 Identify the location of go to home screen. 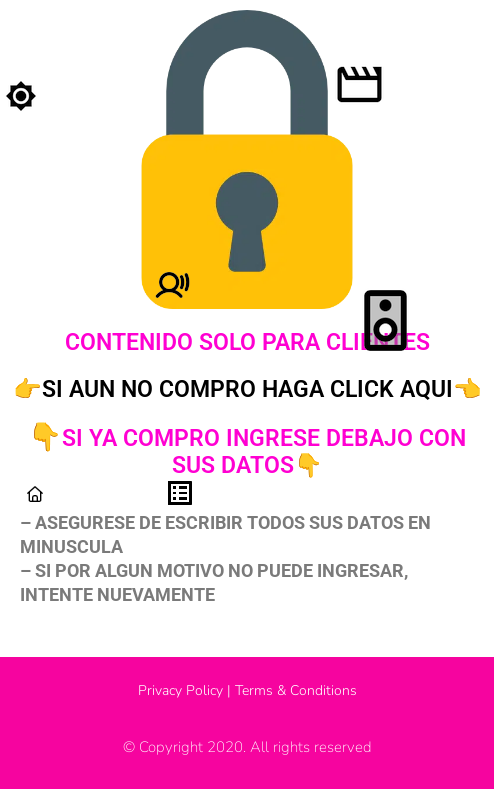
(35, 494).